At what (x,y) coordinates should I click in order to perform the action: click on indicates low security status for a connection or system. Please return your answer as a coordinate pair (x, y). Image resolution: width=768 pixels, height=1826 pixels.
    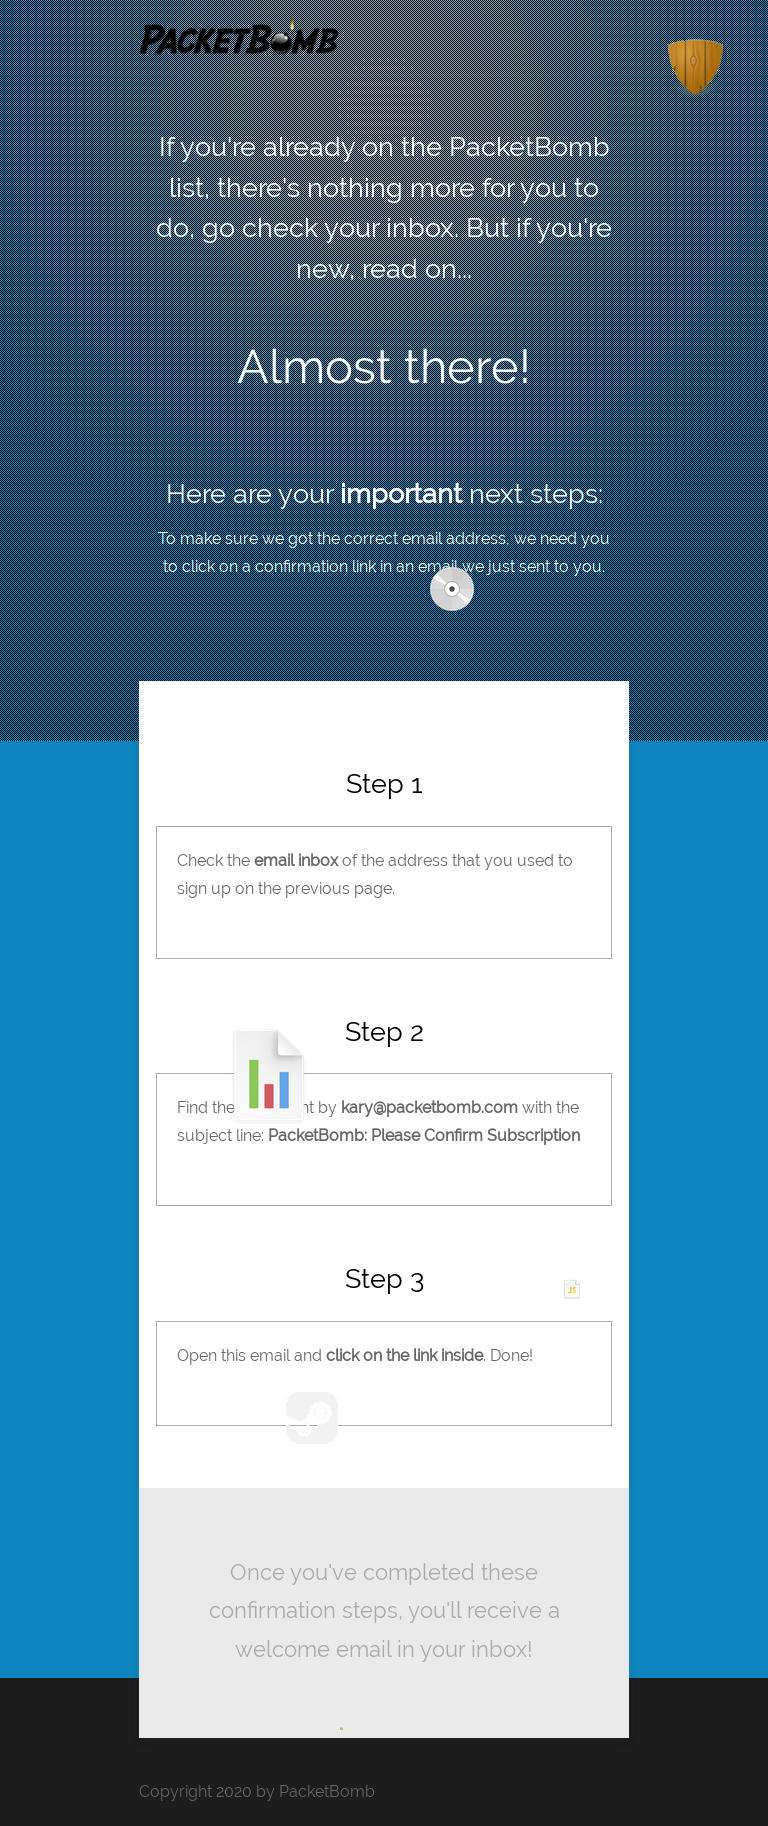
    Looking at the image, I should click on (695, 66).